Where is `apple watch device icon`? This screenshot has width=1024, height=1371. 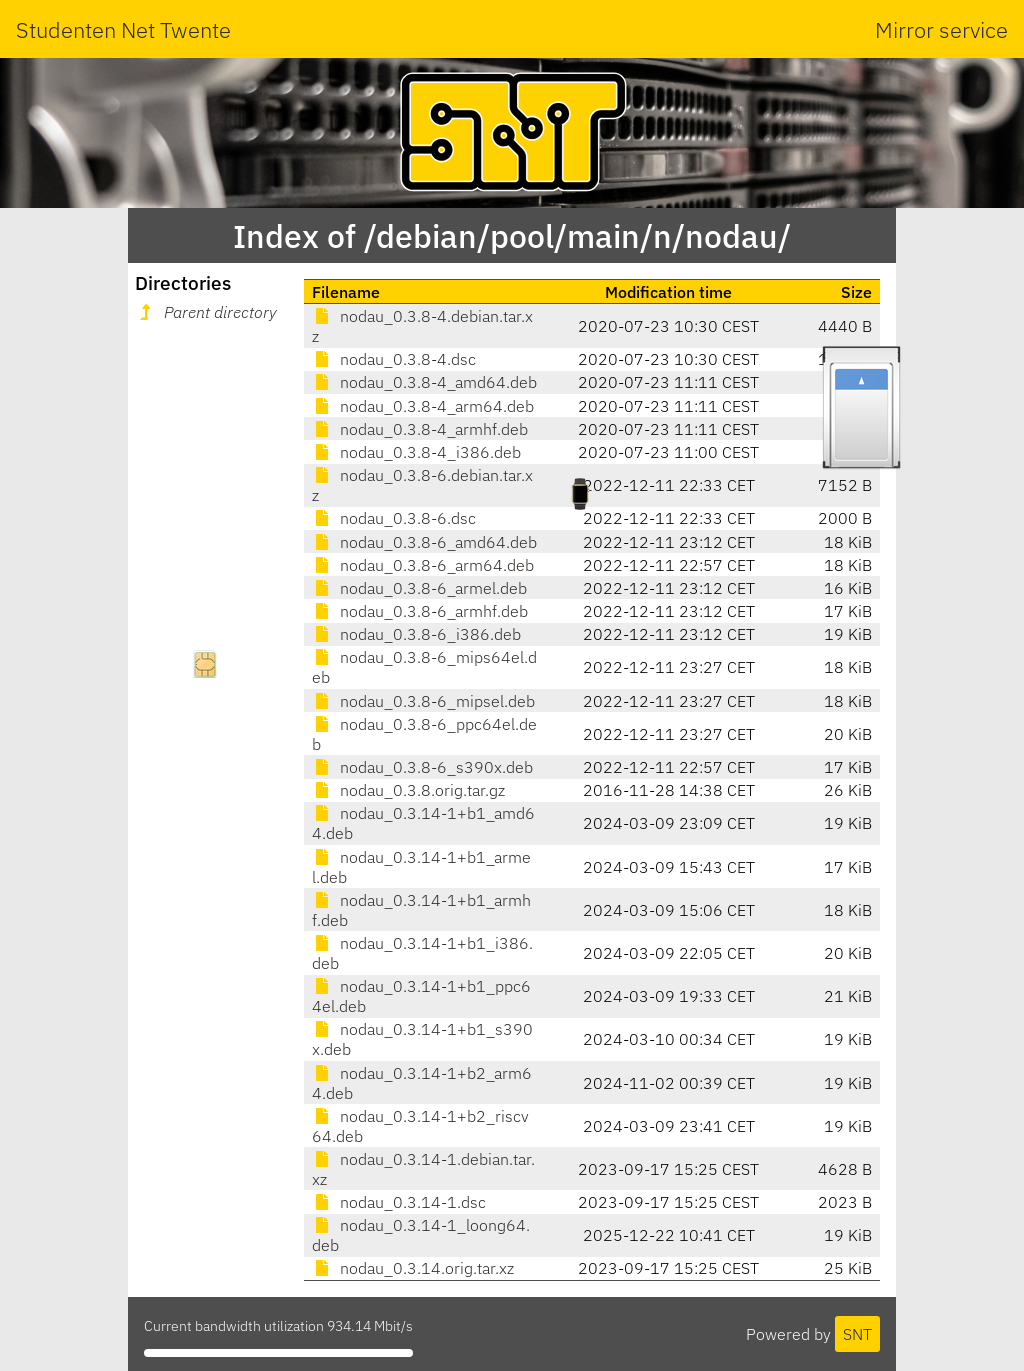
apple watch device icon is located at coordinates (580, 494).